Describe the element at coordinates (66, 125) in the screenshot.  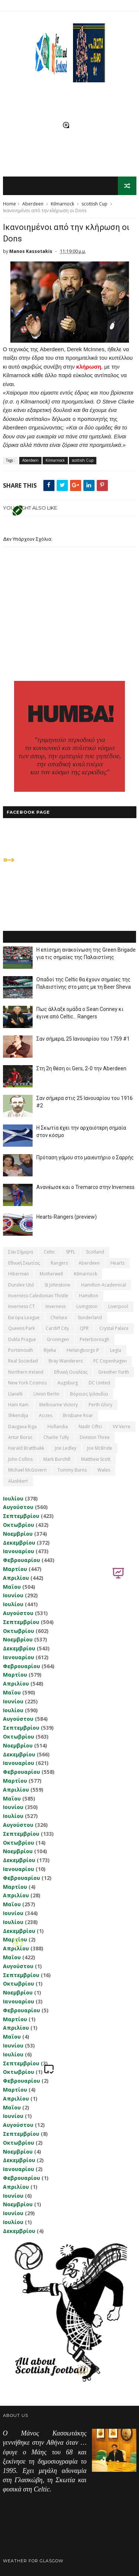
I see `zoom in on image` at that location.